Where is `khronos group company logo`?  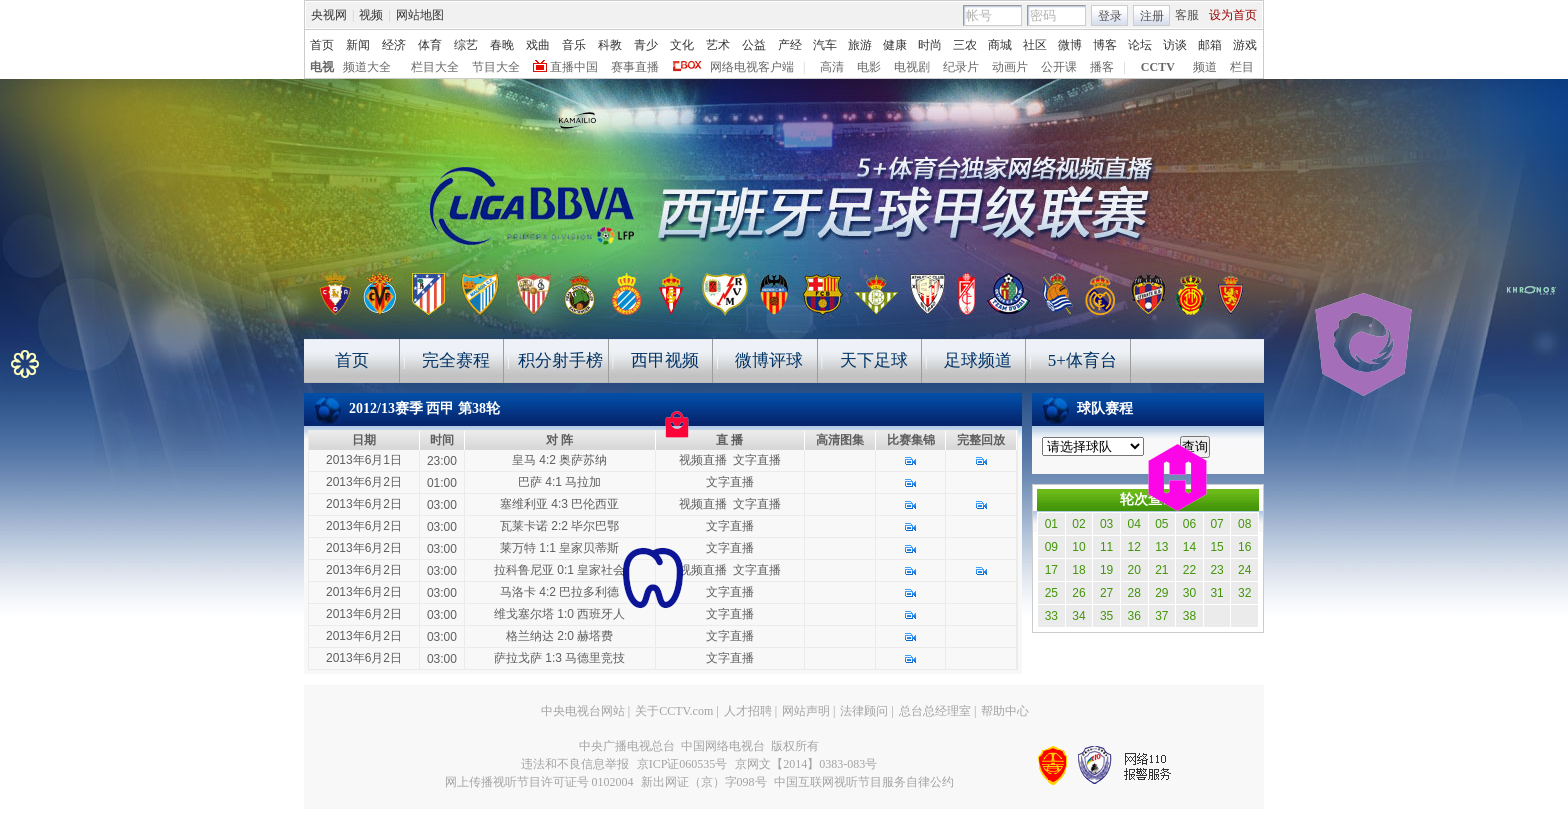 khronos group company logo is located at coordinates (1531, 290).